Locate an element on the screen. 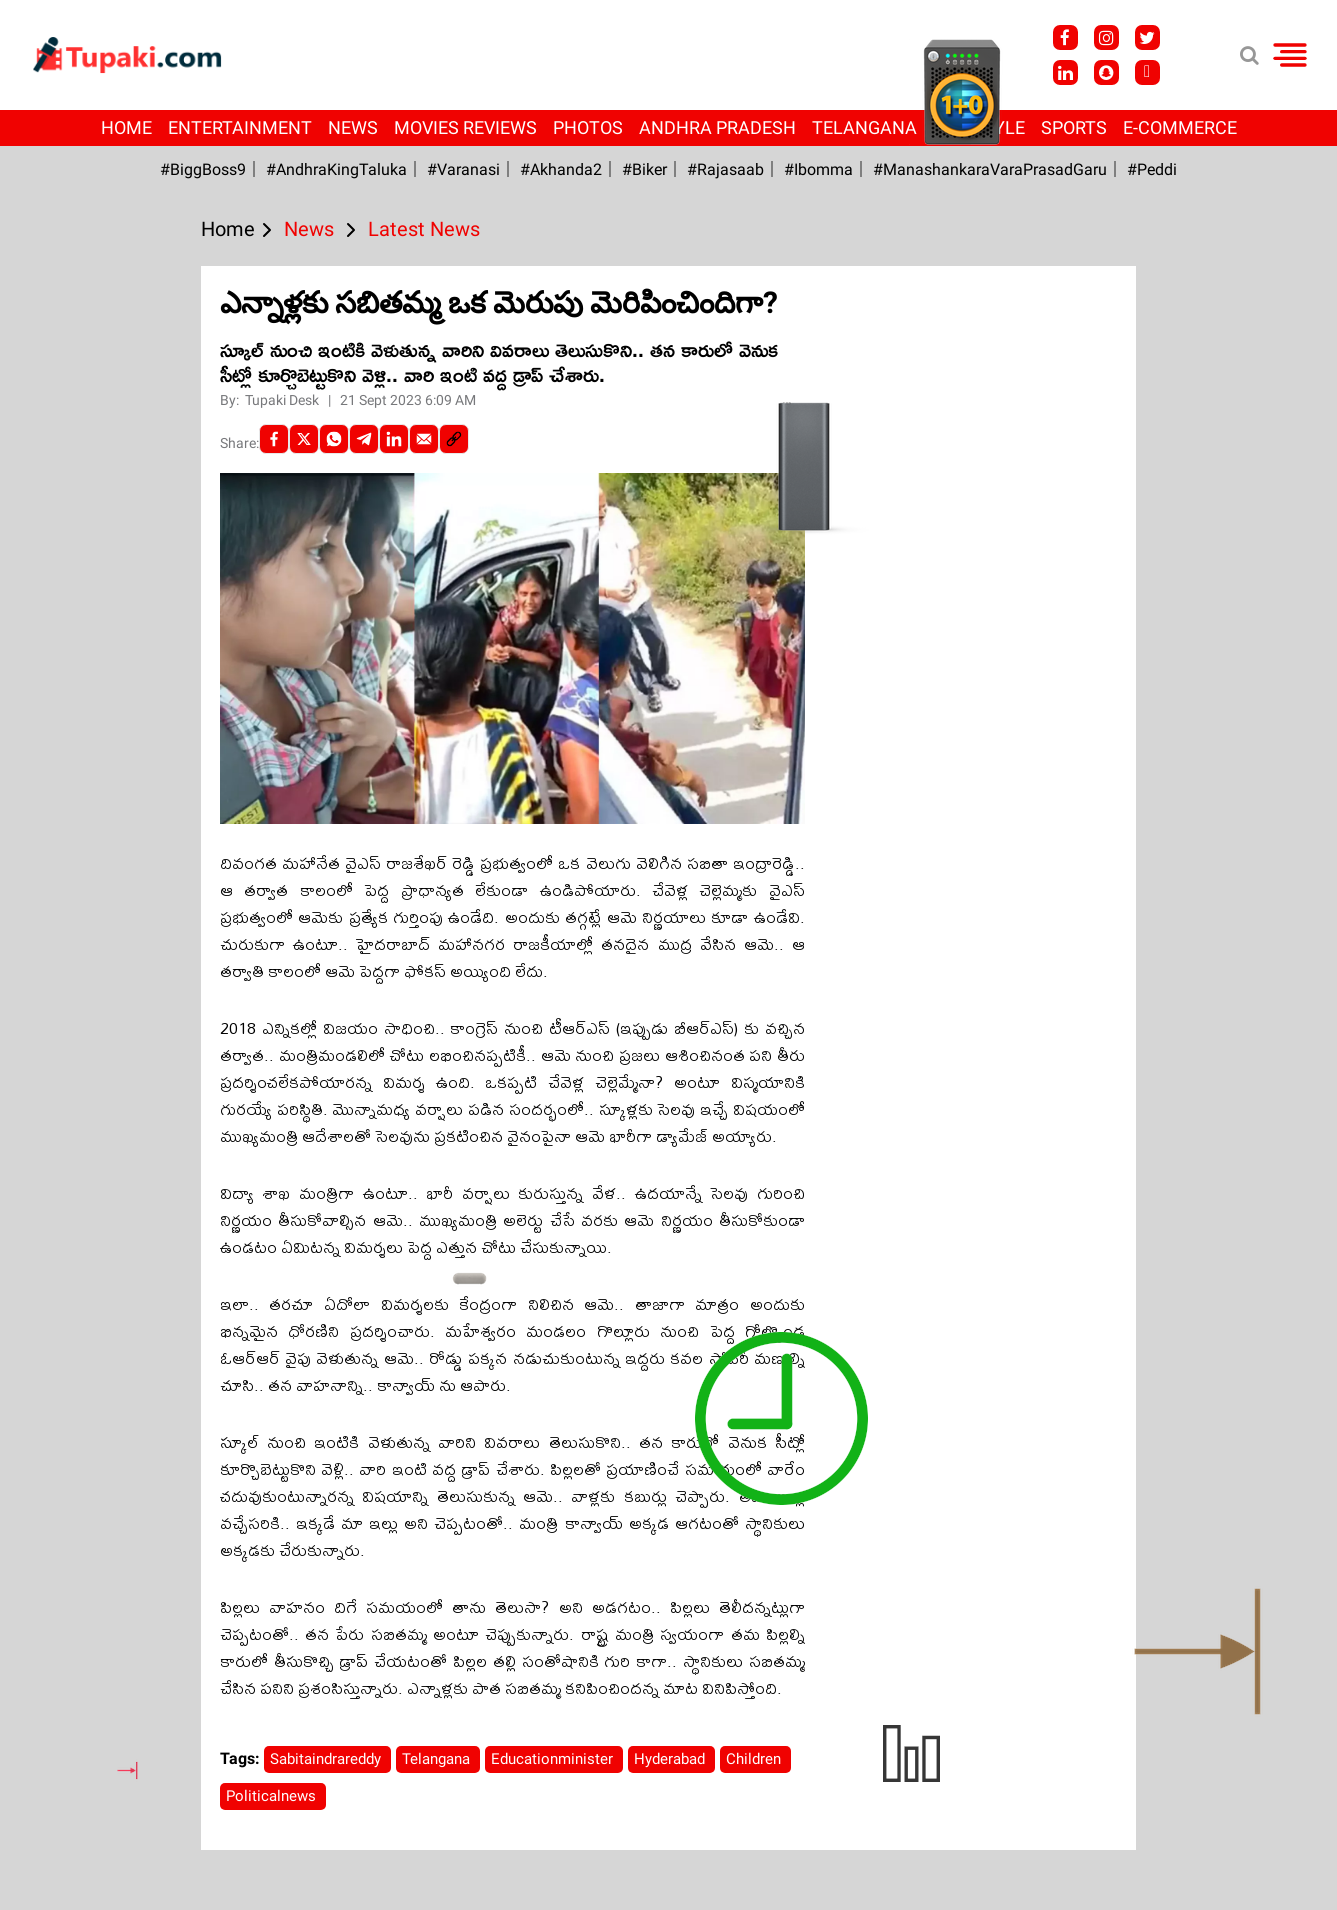 Image resolution: width=1337 pixels, height=1910 pixels. view recently used emojis is located at coordinates (781, 1418).